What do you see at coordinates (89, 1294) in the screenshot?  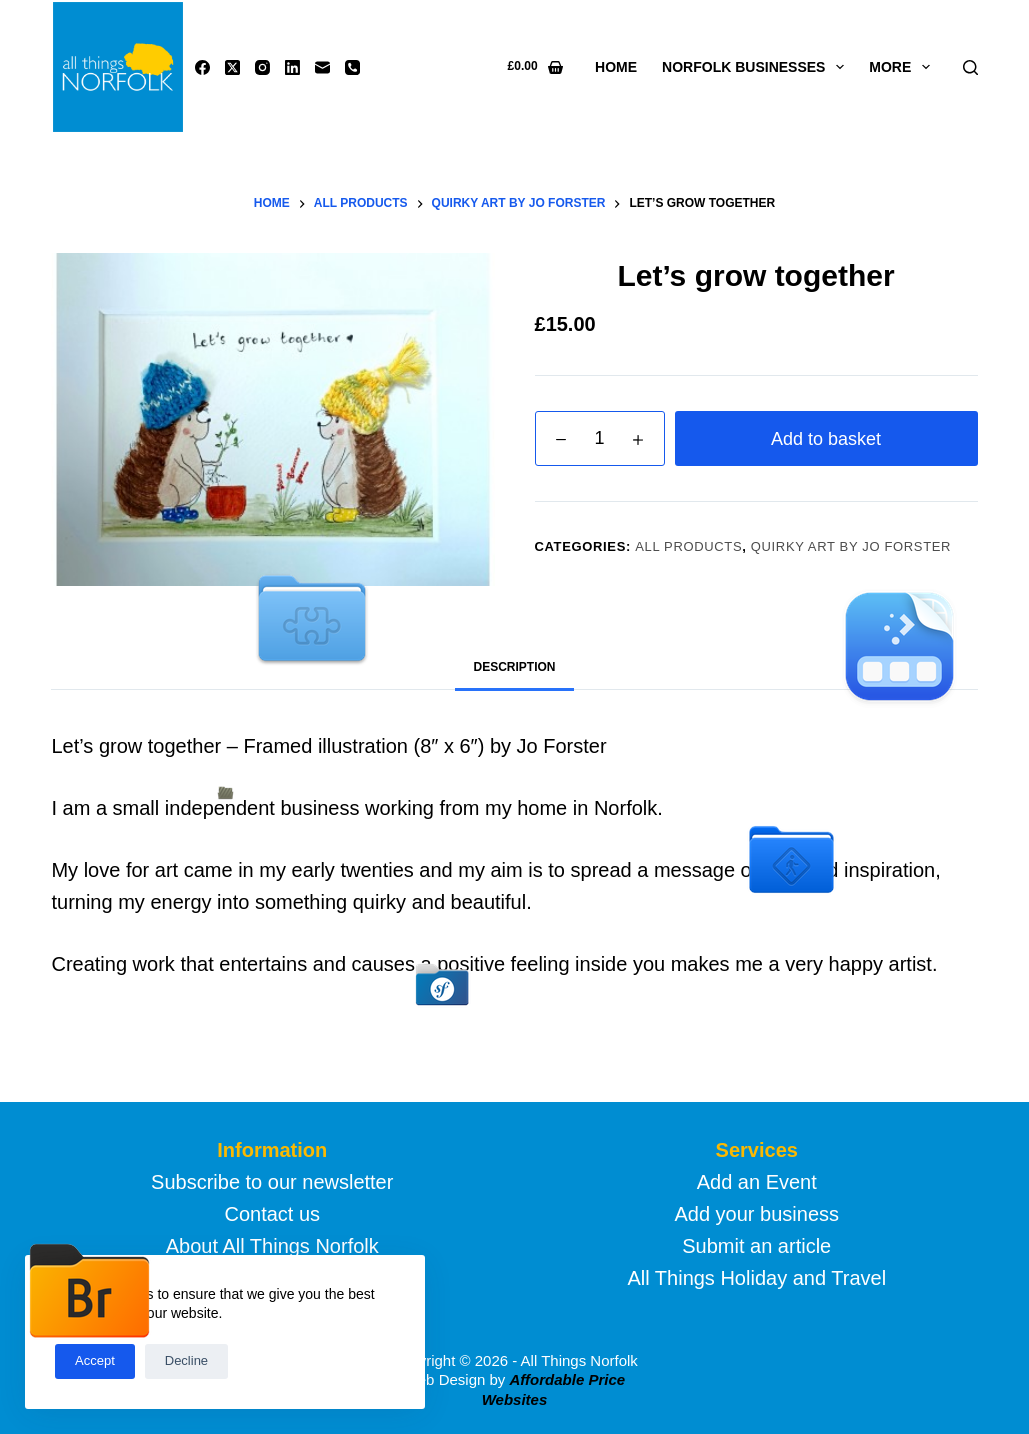 I see `open Adobe Bridge project folder` at bounding box center [89, 1294].